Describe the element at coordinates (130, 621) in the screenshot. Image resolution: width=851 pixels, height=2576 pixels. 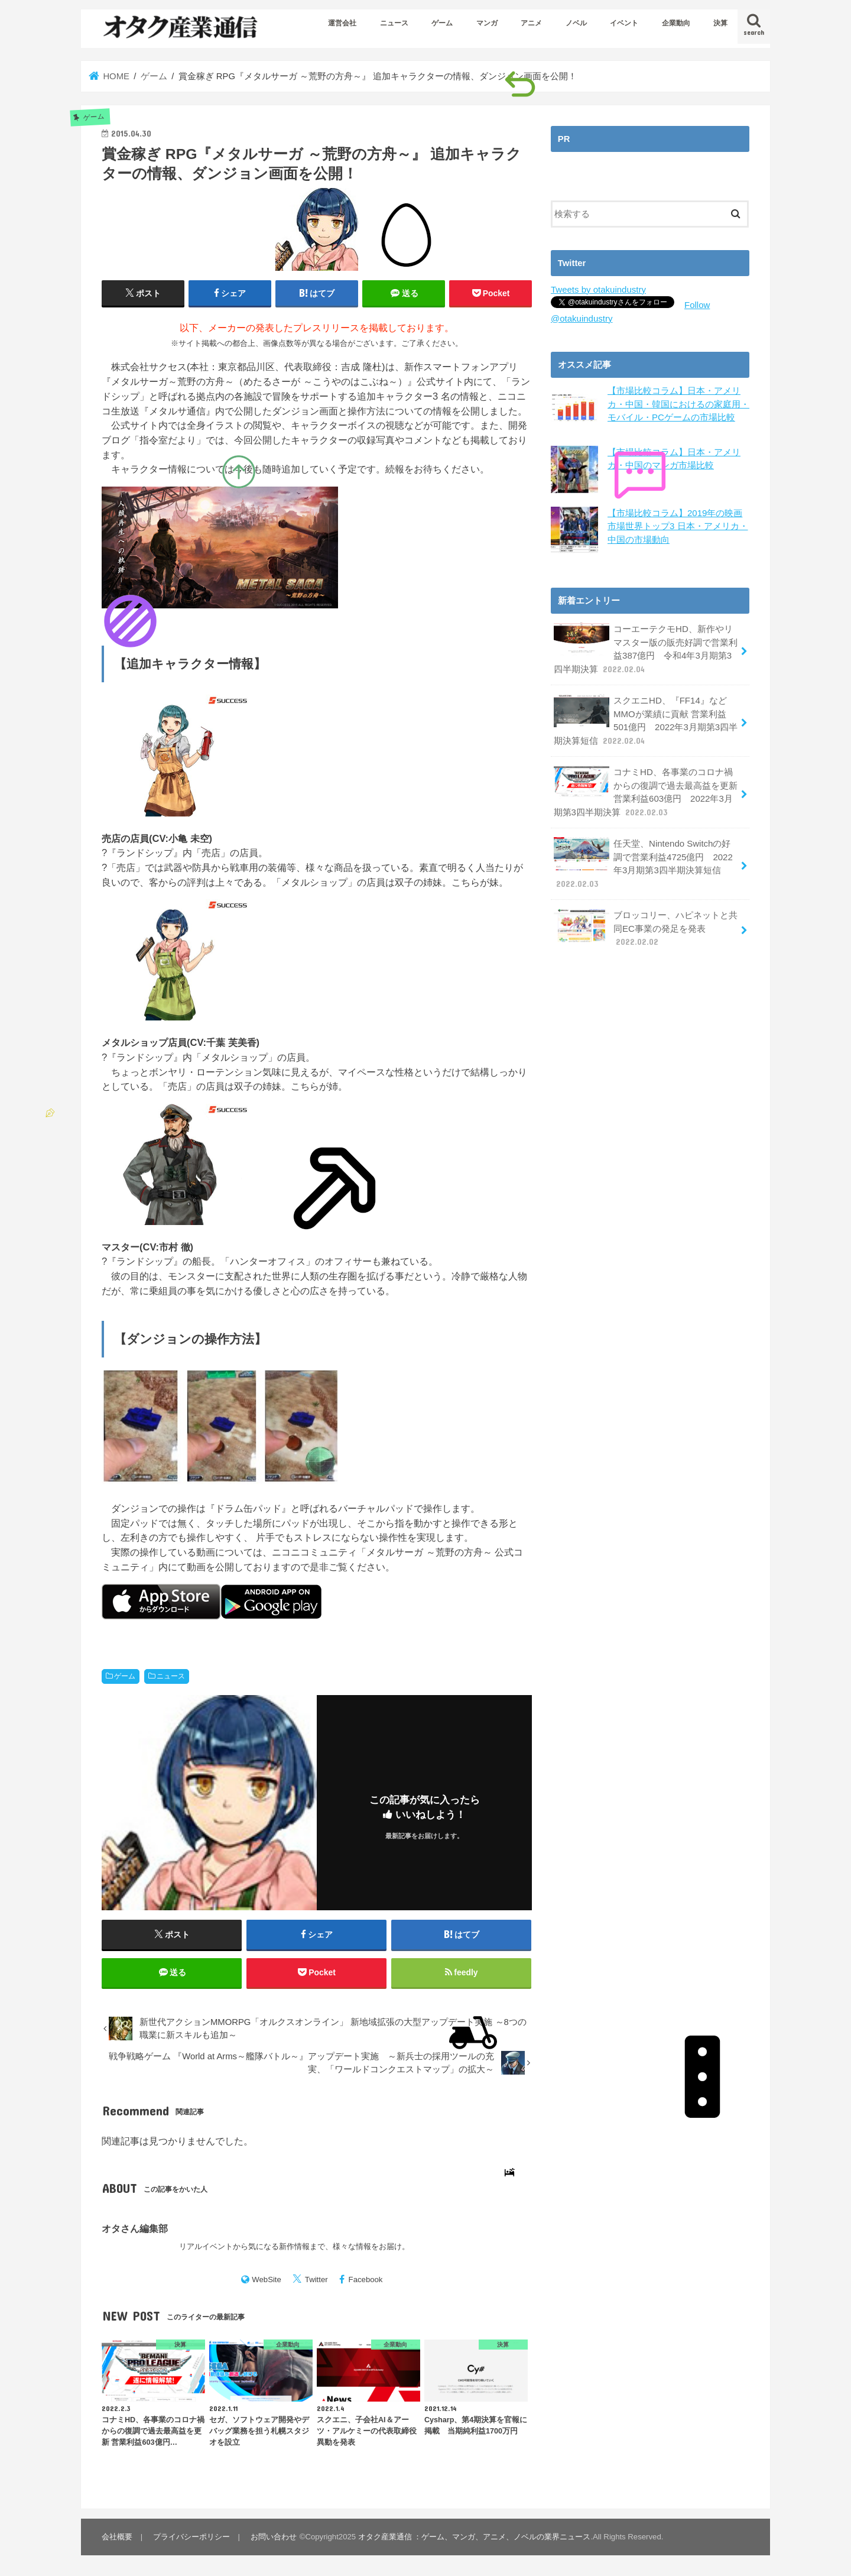
I see `access boules or pétanque game` at that location.